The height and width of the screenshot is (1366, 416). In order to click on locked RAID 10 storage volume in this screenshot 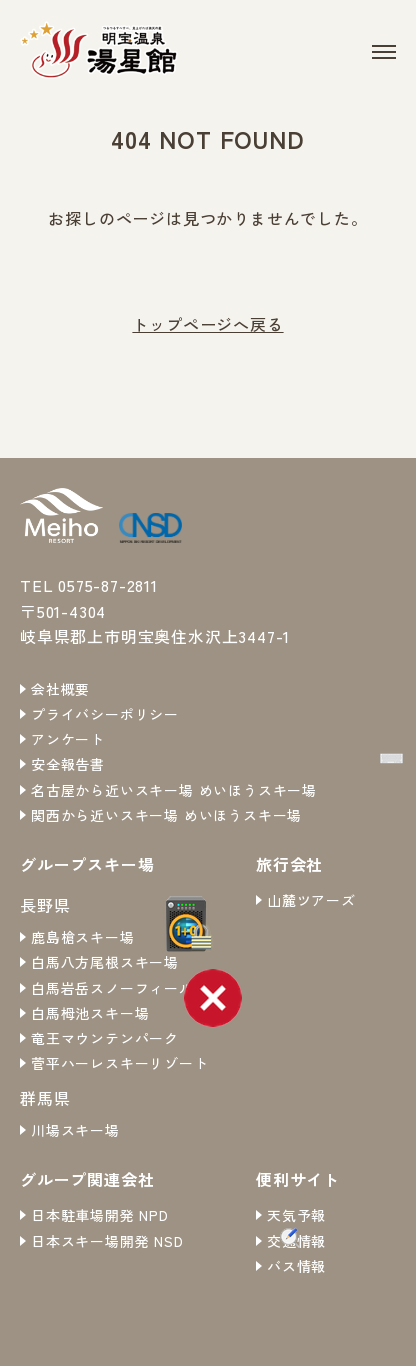, I will do `click(186, 924)`.